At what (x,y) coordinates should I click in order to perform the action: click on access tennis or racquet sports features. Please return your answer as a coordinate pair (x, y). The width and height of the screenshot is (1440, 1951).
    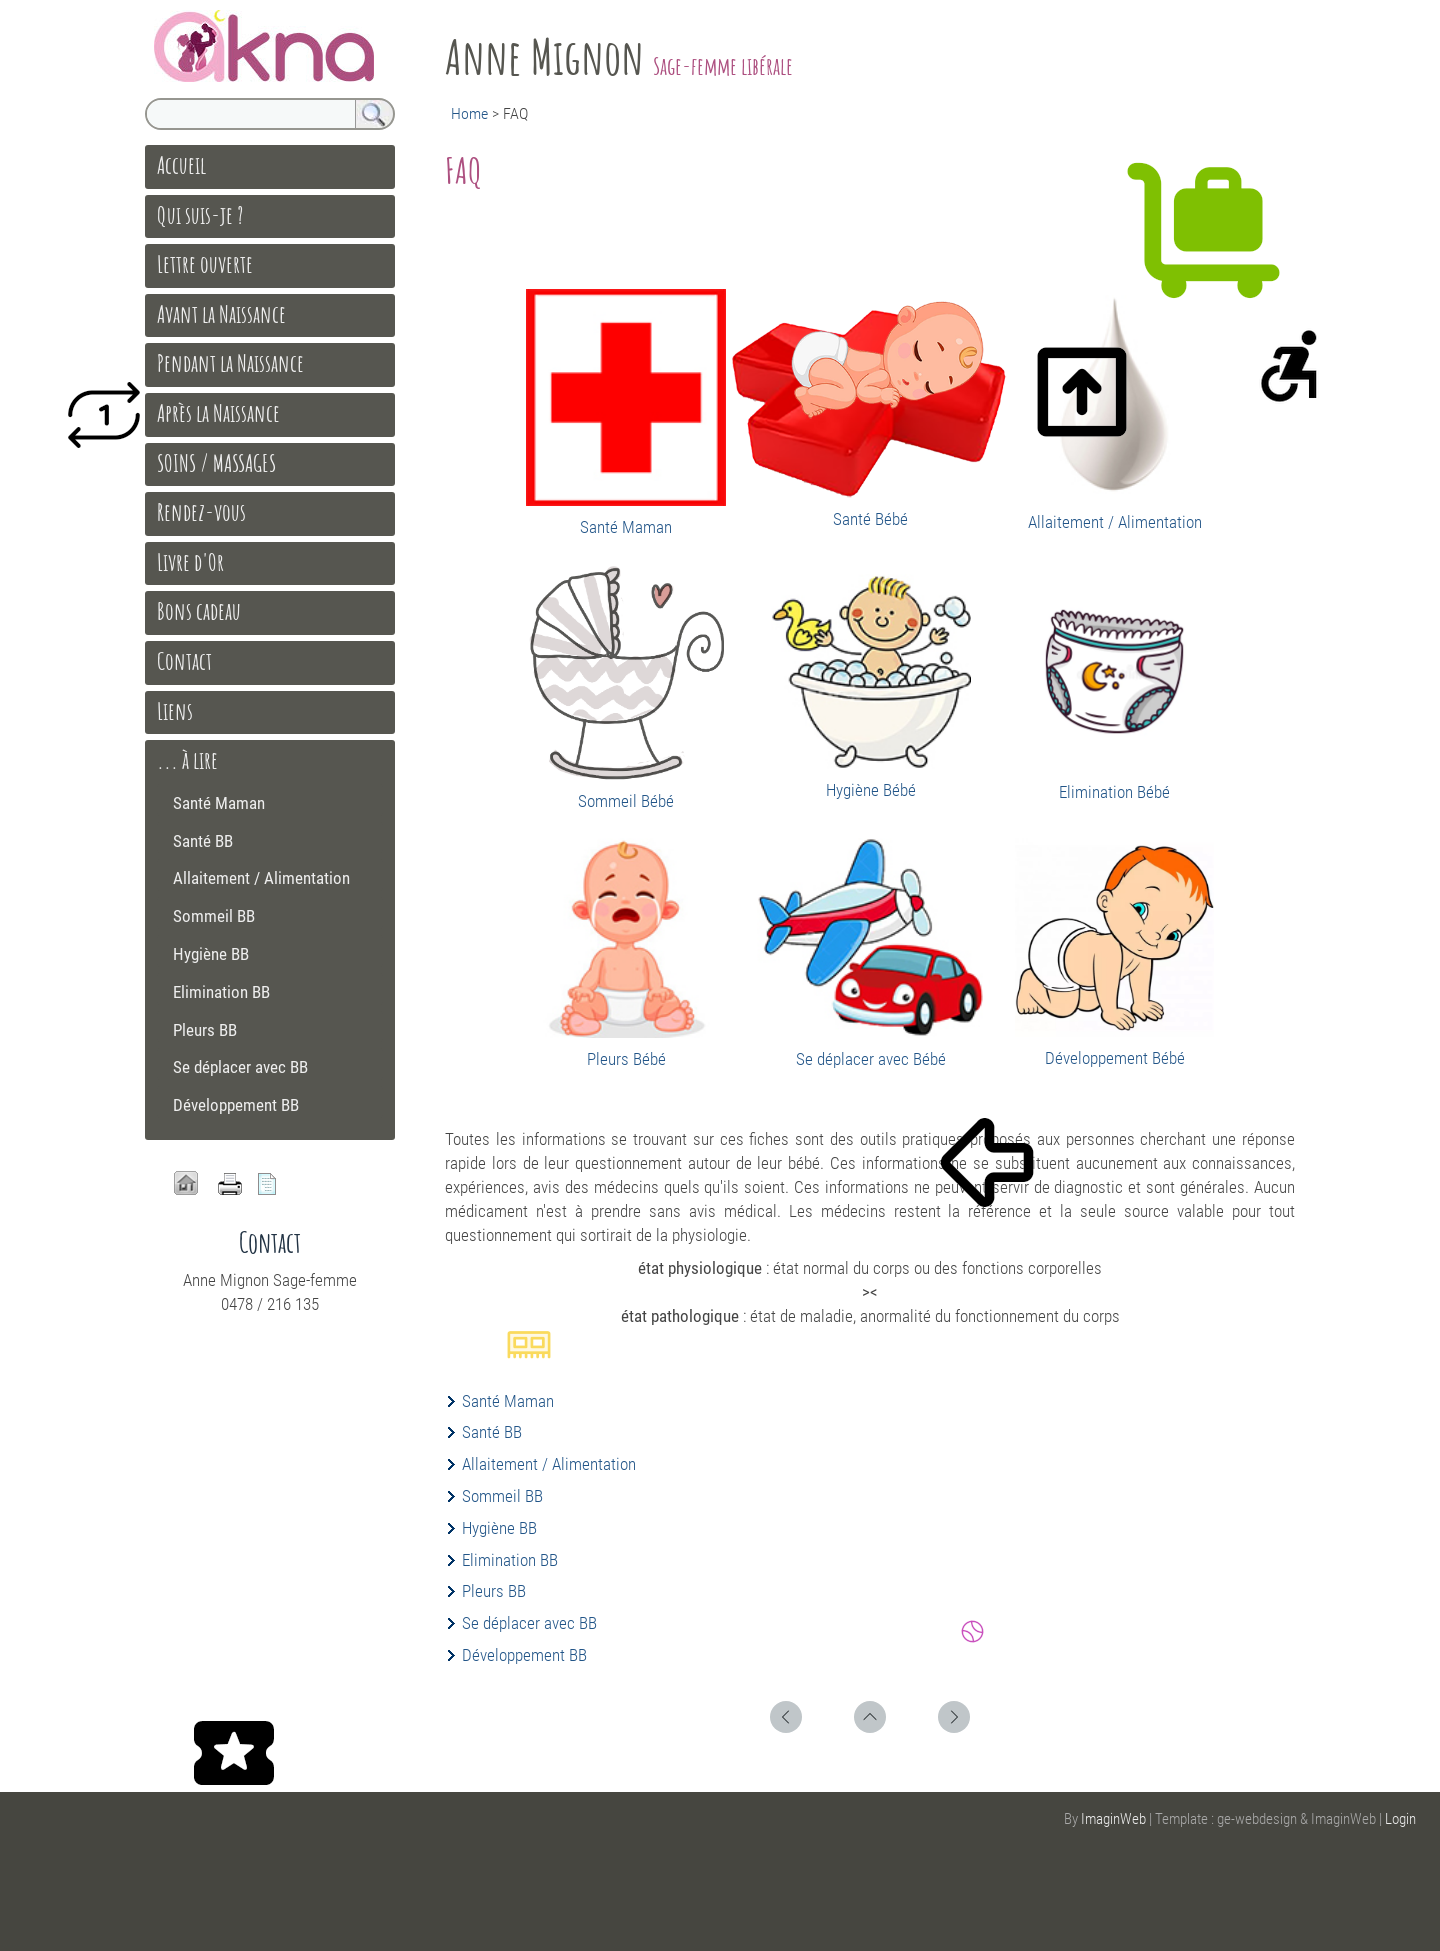
    Looking at the image, I should click on (972, 1631).